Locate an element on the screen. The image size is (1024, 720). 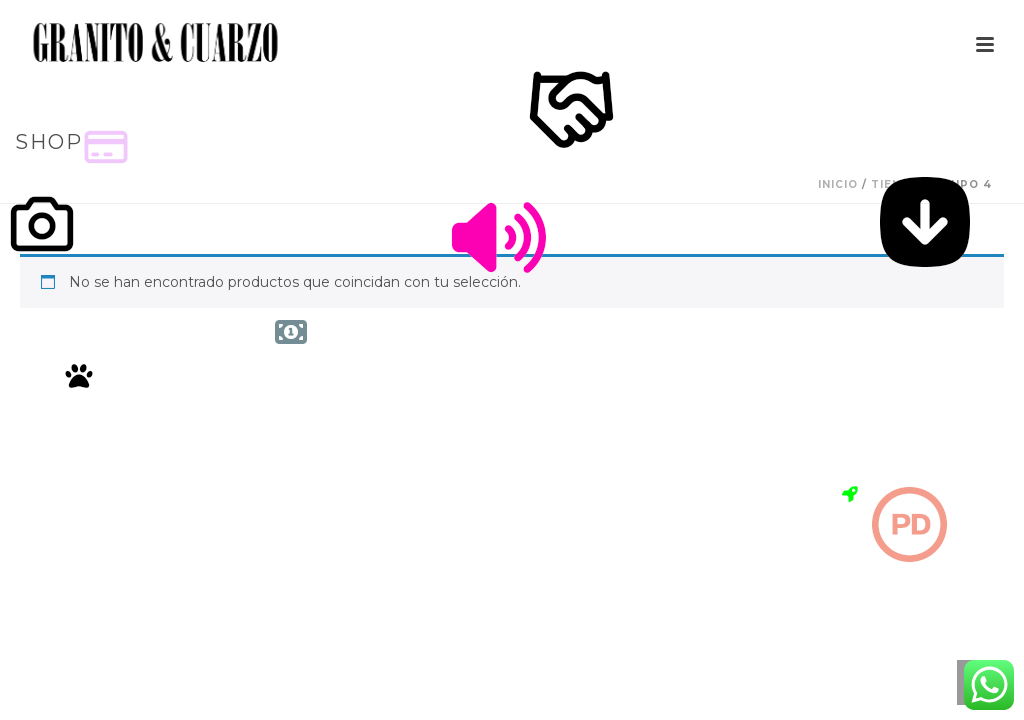
indicates public domain content is located at coordinates (909, 524).